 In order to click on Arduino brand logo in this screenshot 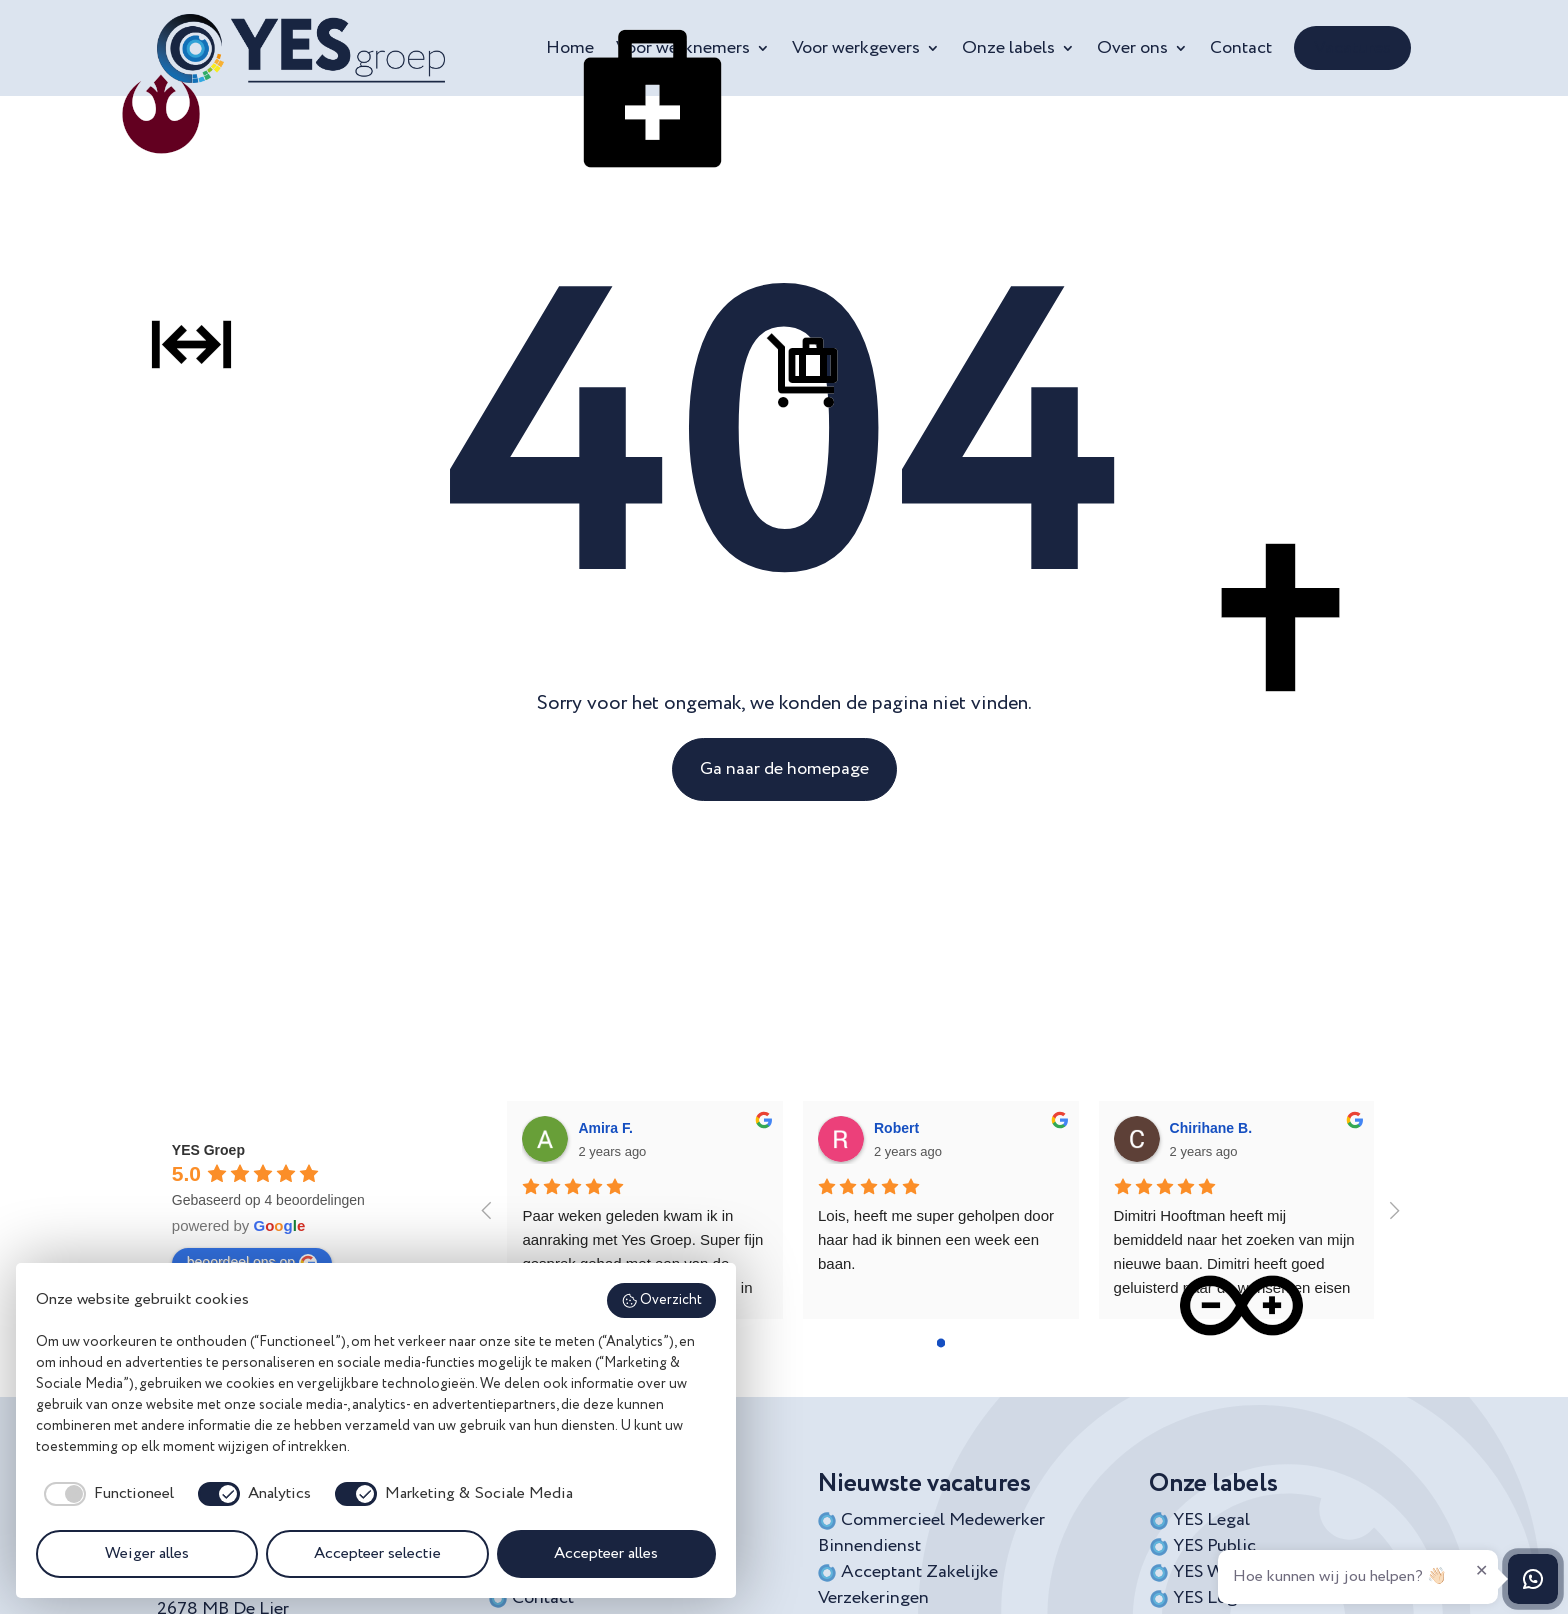, I will do `click(1241, 1305)`.